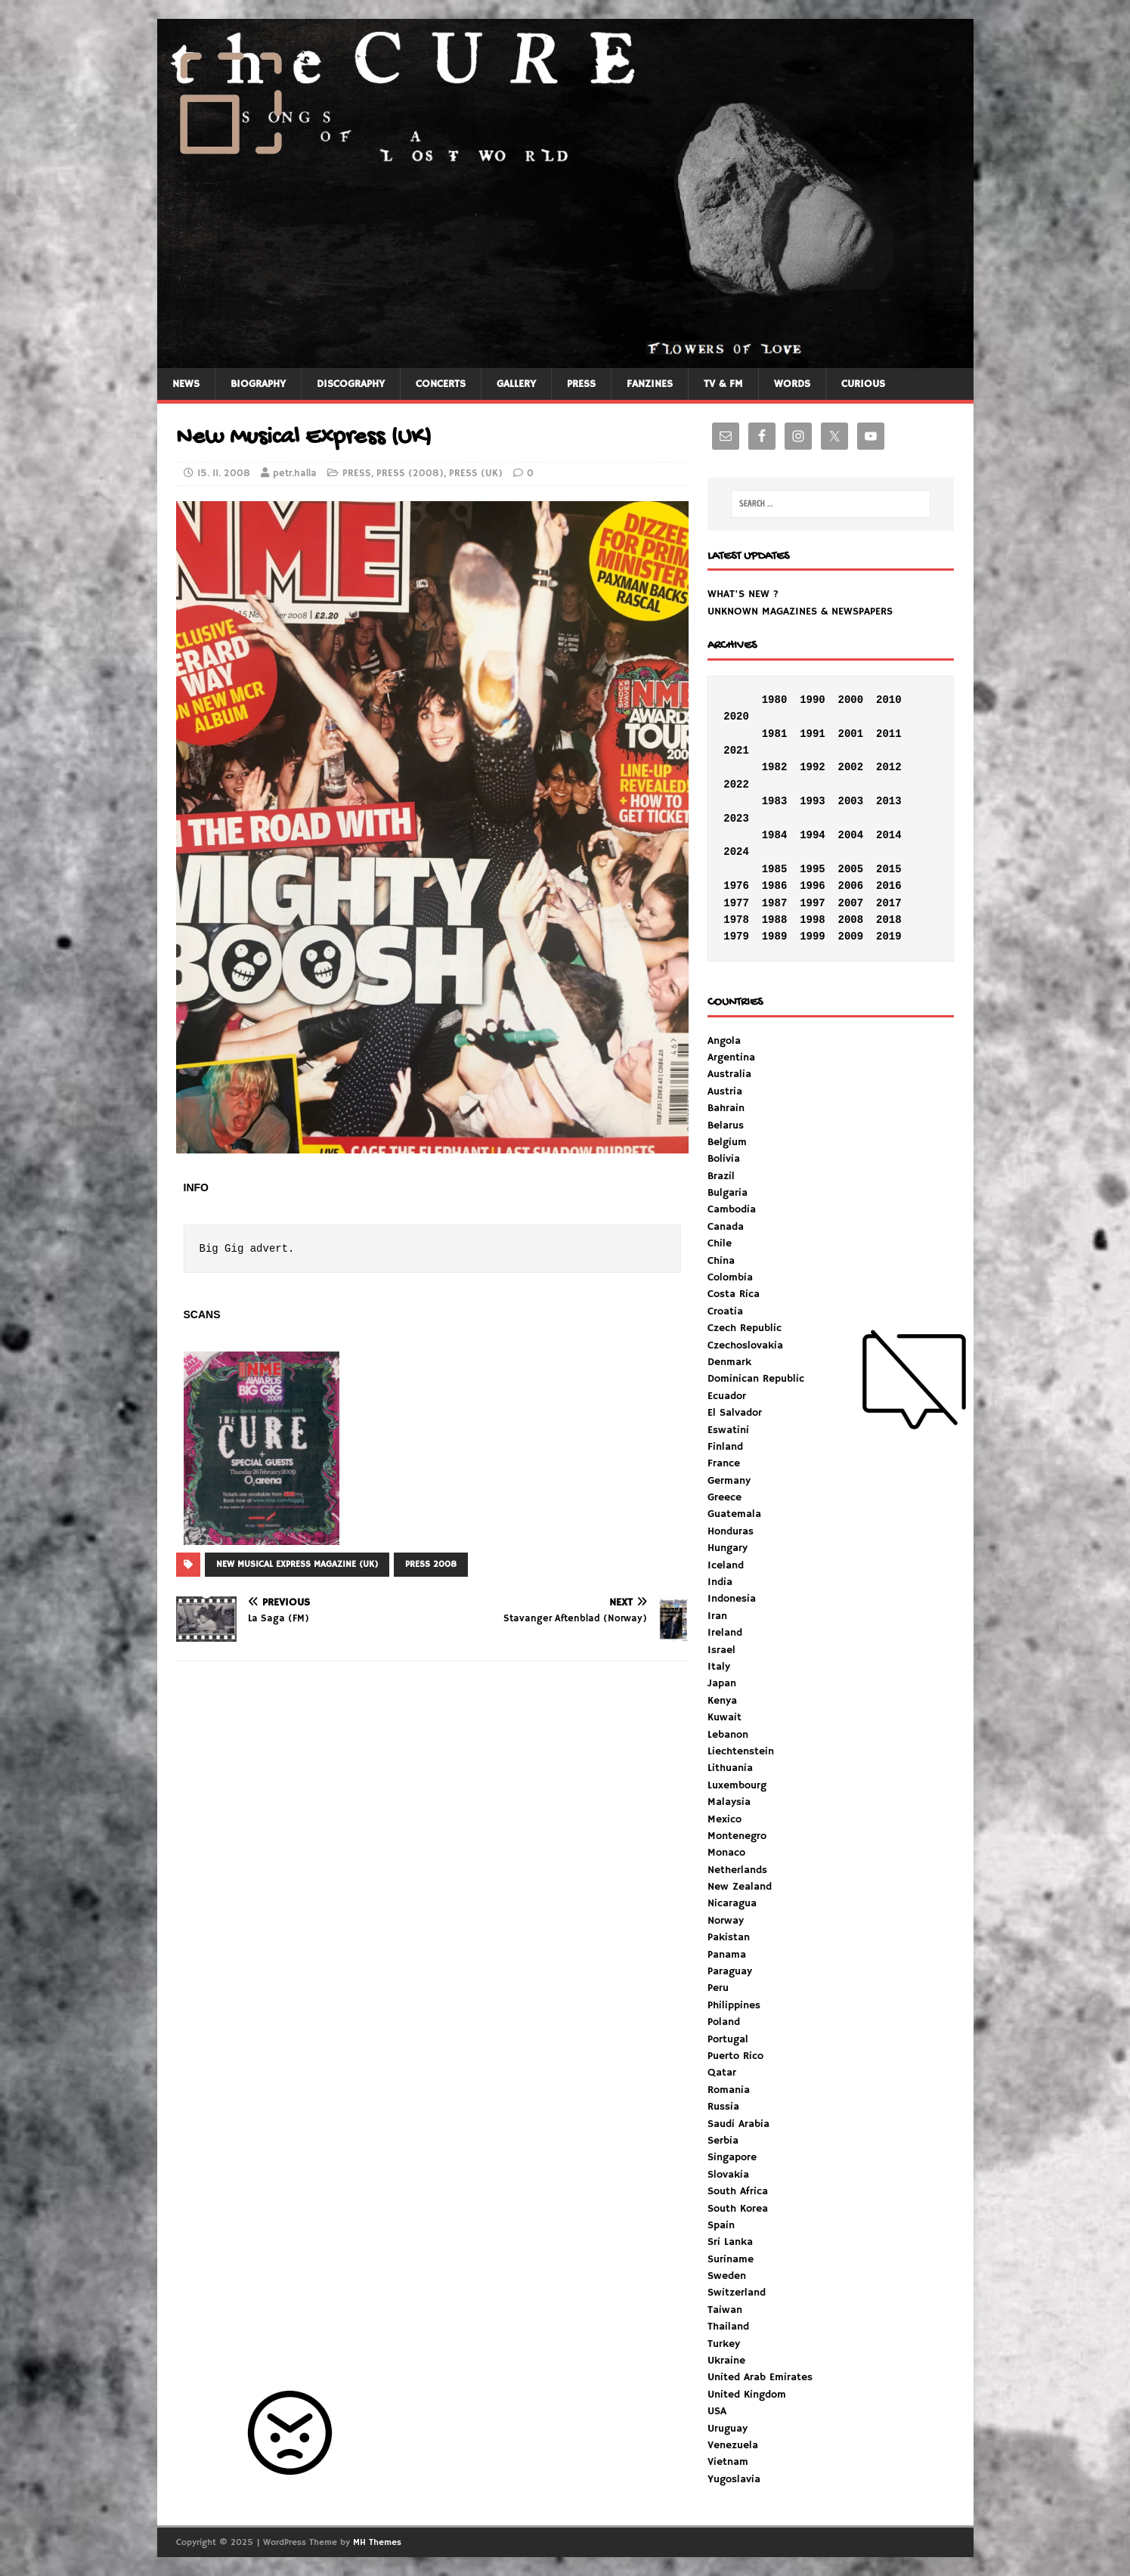 The width and height of the screenshot is (1130, 2576). I want to click on react with anger to a post or message, so click(289, 2432).